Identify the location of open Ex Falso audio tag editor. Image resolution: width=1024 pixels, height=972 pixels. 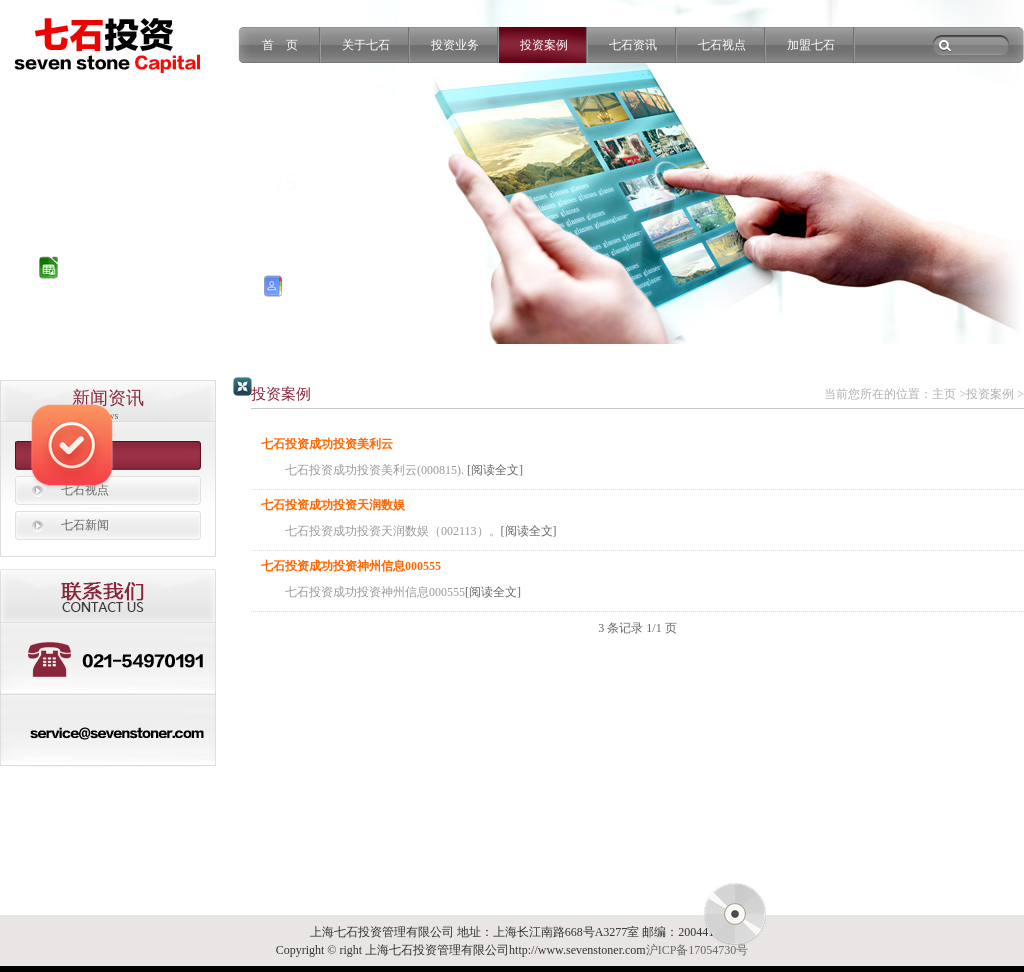
(242, 386).